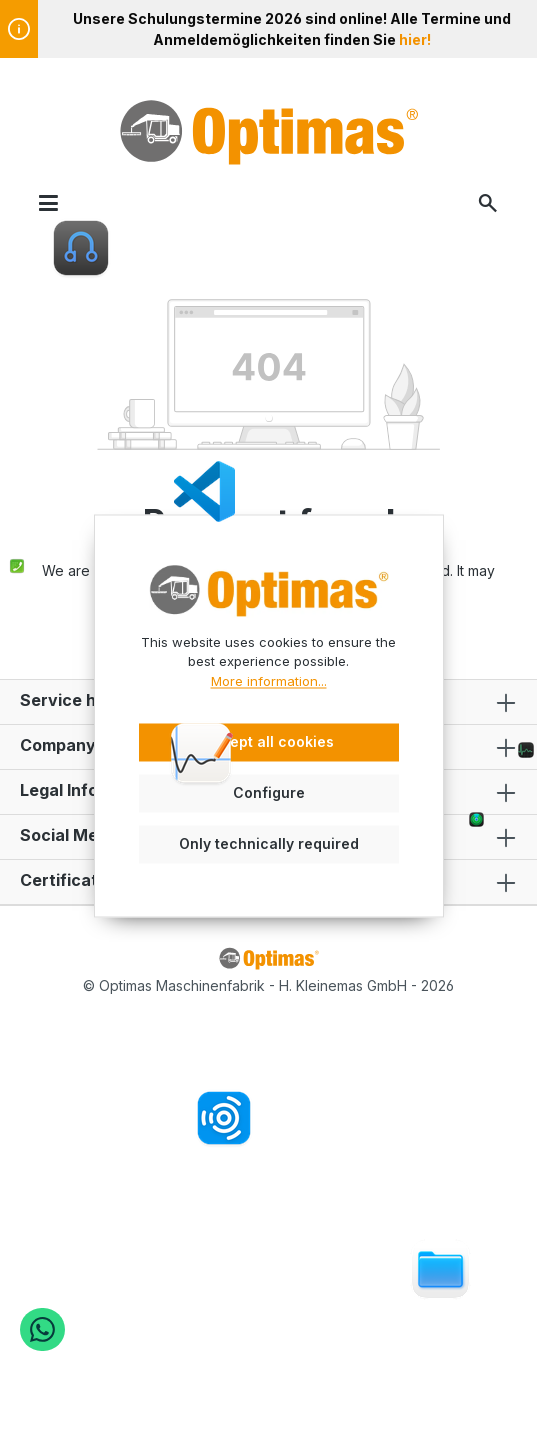 This screenshot has height=1431, width=537. What do you see at coordinates (17, 566) in the screenshot?
I see `open the phone or calls app` at bounding box center [17, 566].